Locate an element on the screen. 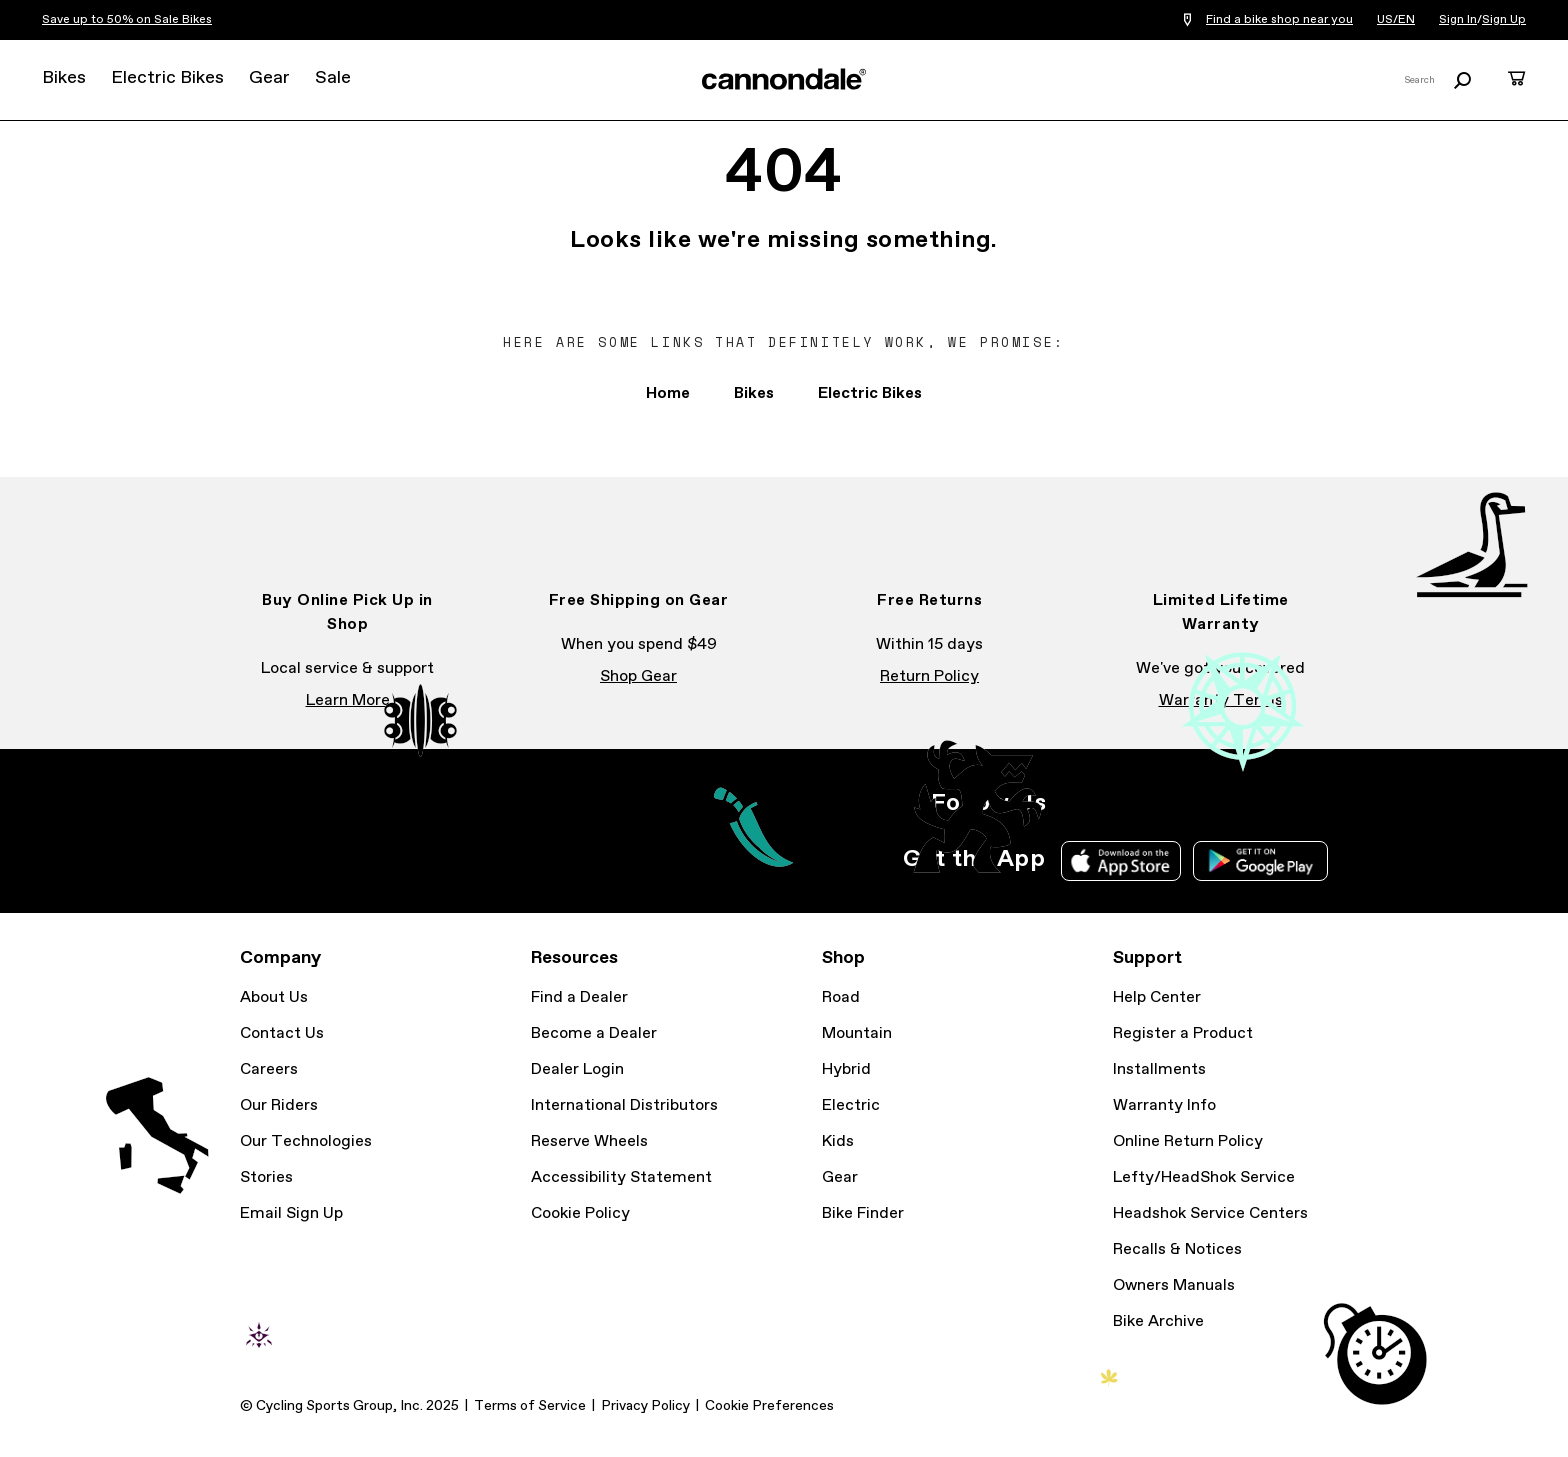  canadian goose character or wildlife element is located at coordinates (1470, 544).